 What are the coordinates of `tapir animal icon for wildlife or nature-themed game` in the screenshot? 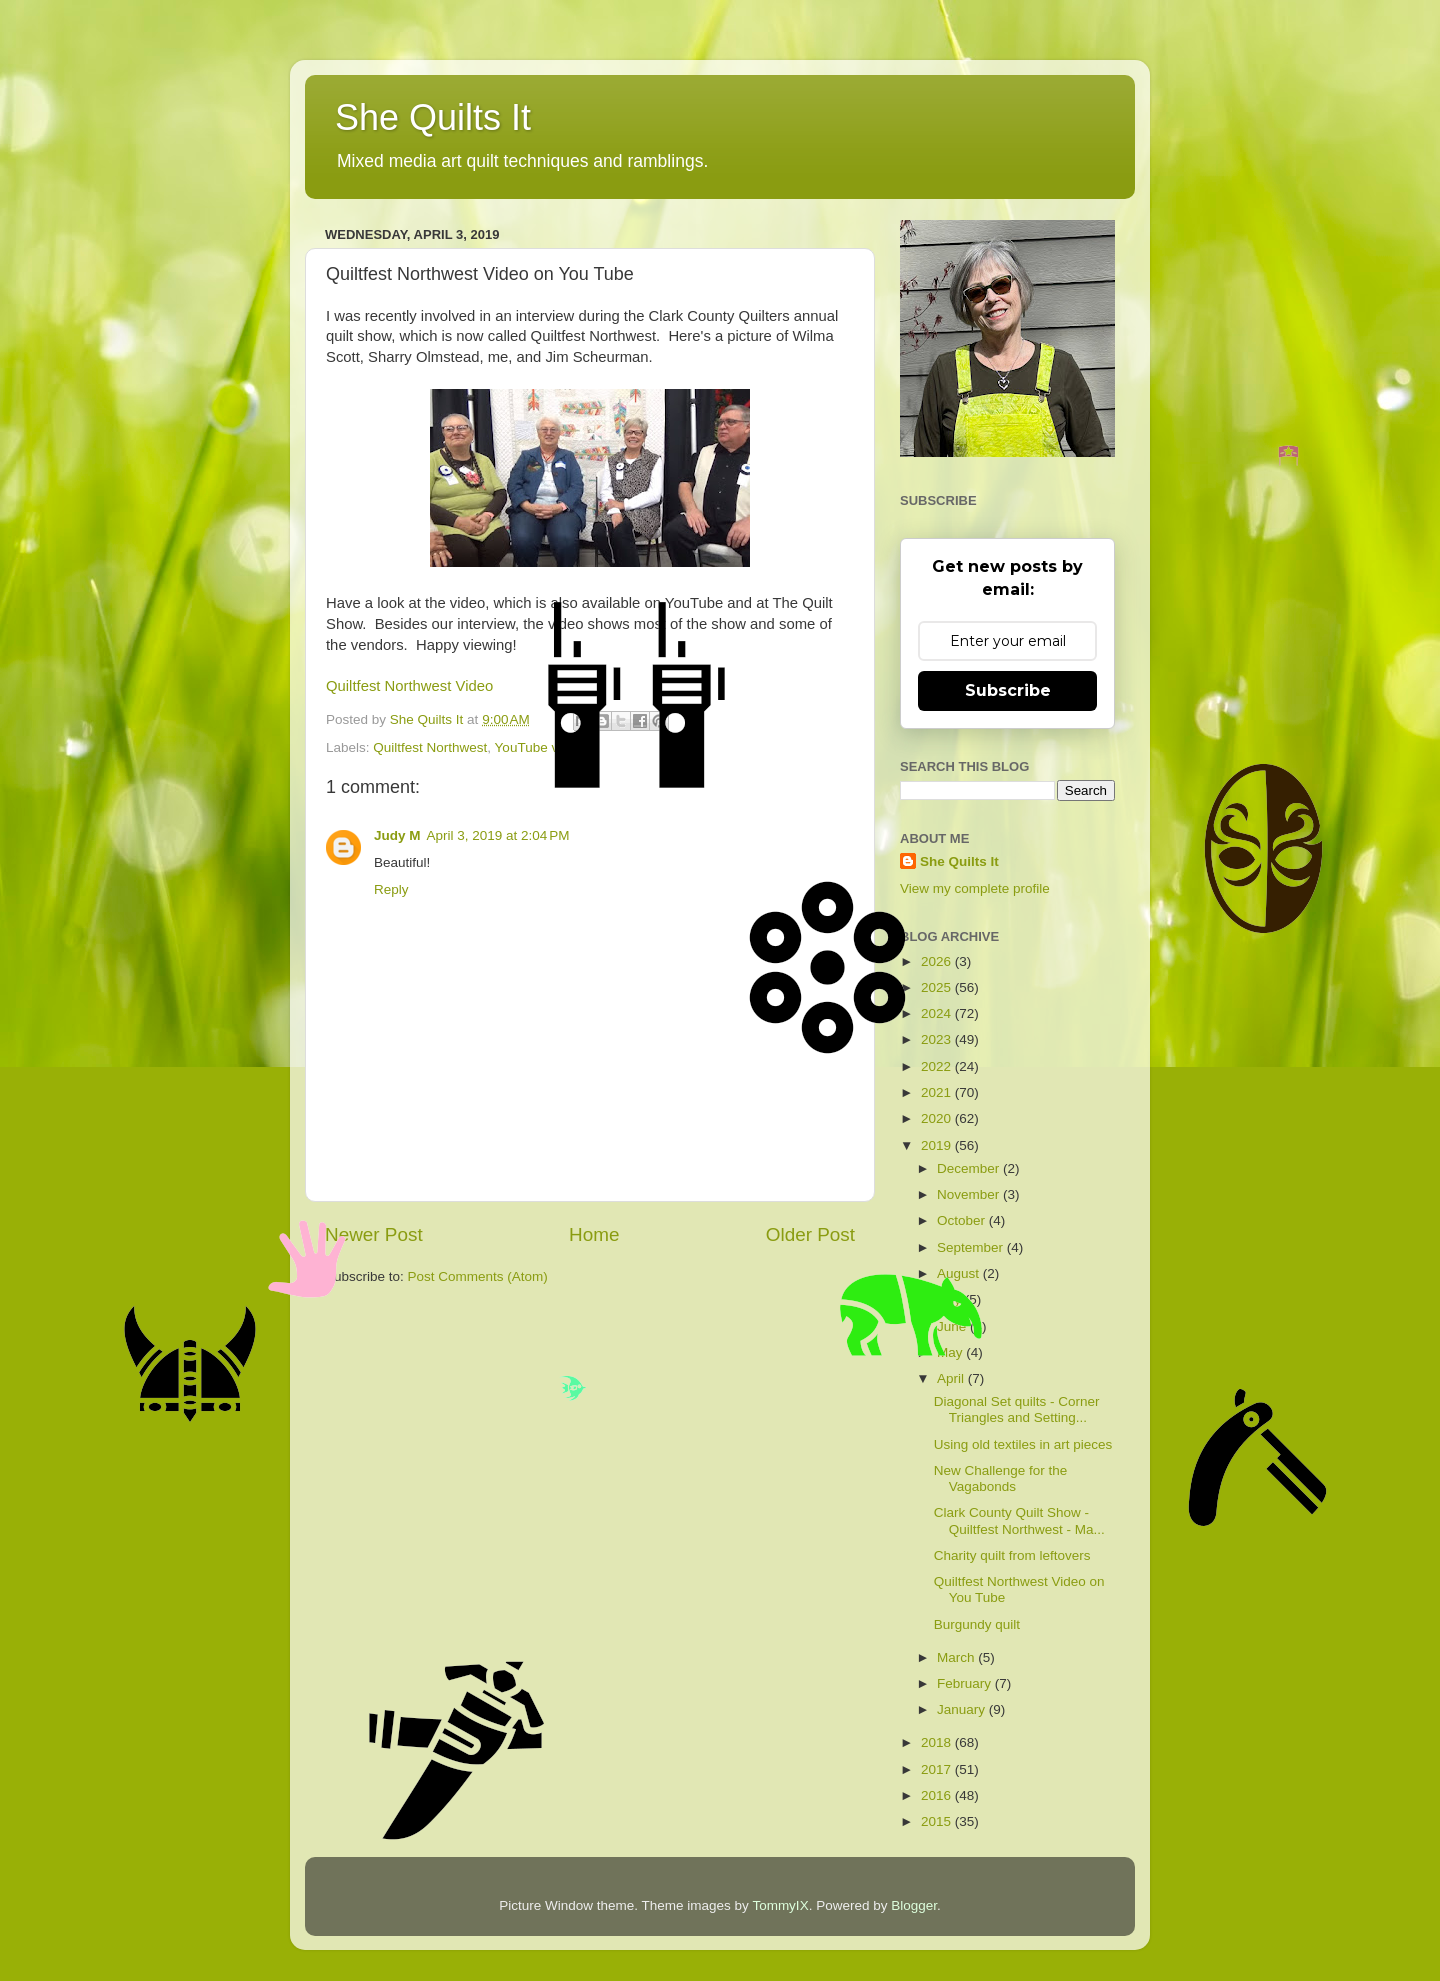 It's located at (911, 1315).